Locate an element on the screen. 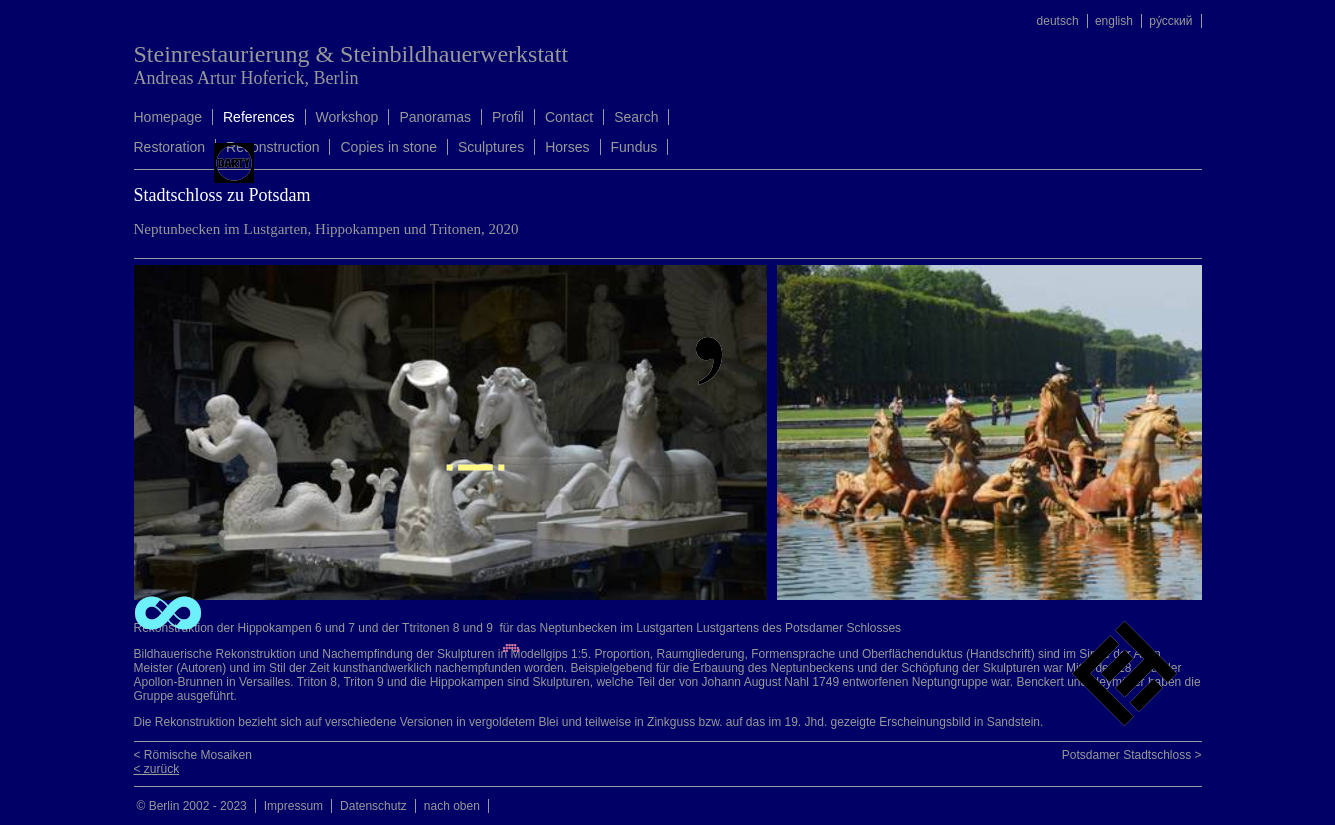 This screenshot has height=825, width=1335. comma.ai company logo is located at coordinates (709, 361).